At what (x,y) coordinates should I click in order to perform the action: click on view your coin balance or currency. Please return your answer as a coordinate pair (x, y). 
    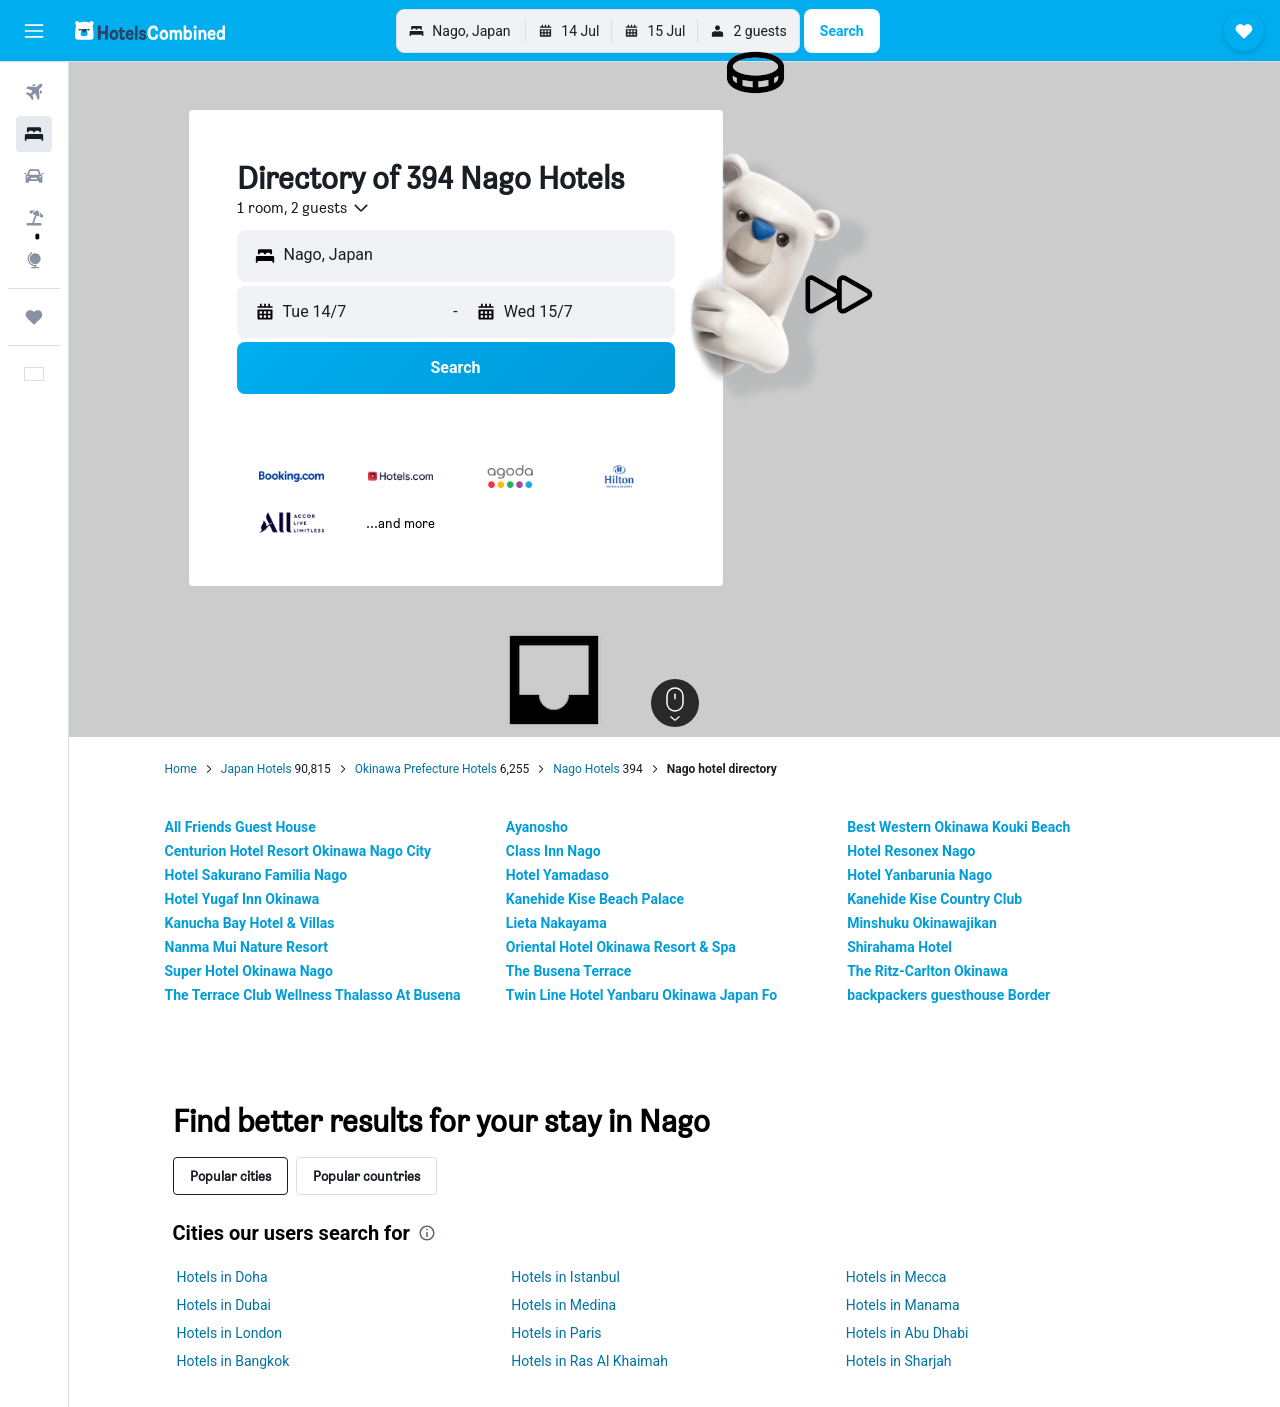
    Looking at the image, I should click on (755, 72).